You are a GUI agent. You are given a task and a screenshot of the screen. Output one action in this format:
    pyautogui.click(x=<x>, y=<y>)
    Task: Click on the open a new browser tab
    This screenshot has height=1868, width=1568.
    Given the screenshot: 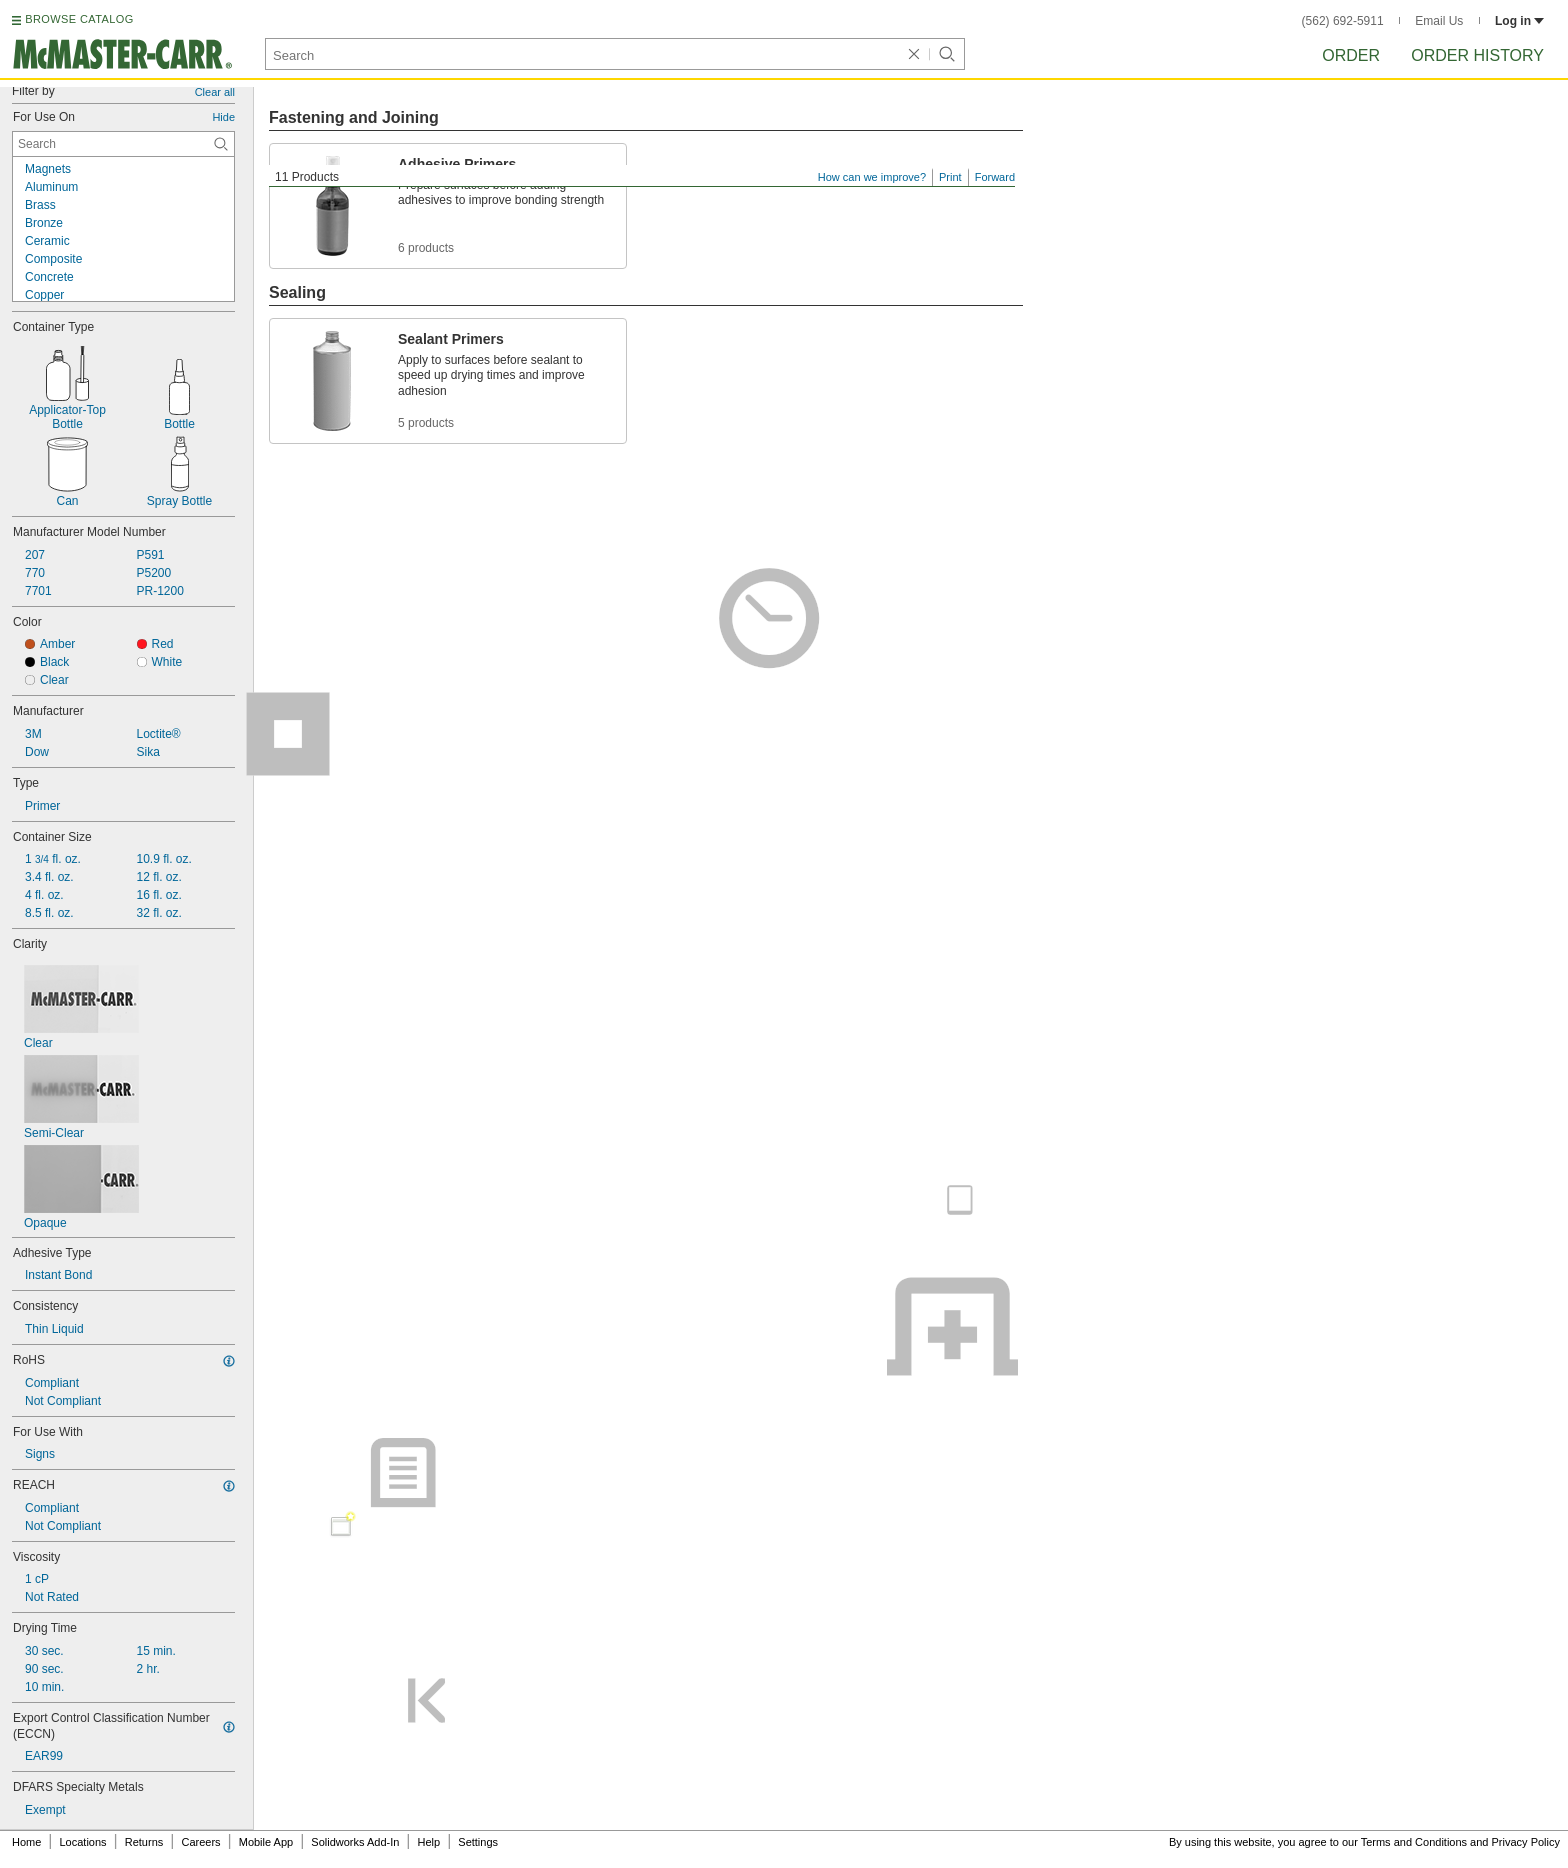 What is the action you would take?
    pyautogui.click(x=952, y=1326)
    